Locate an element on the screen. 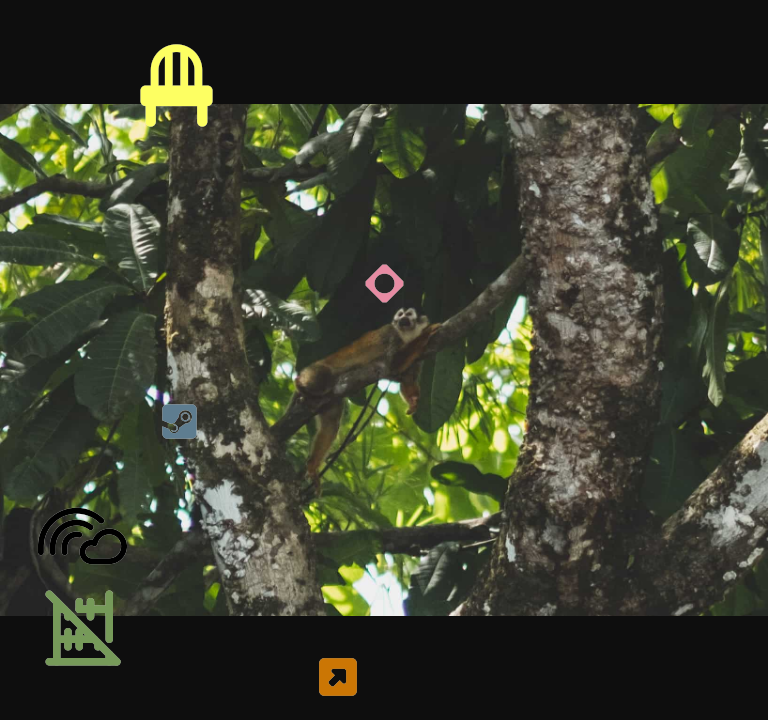 The height and width of the screenshot is (720, 768). select seating furniture option is located at coordinates (176, 85).